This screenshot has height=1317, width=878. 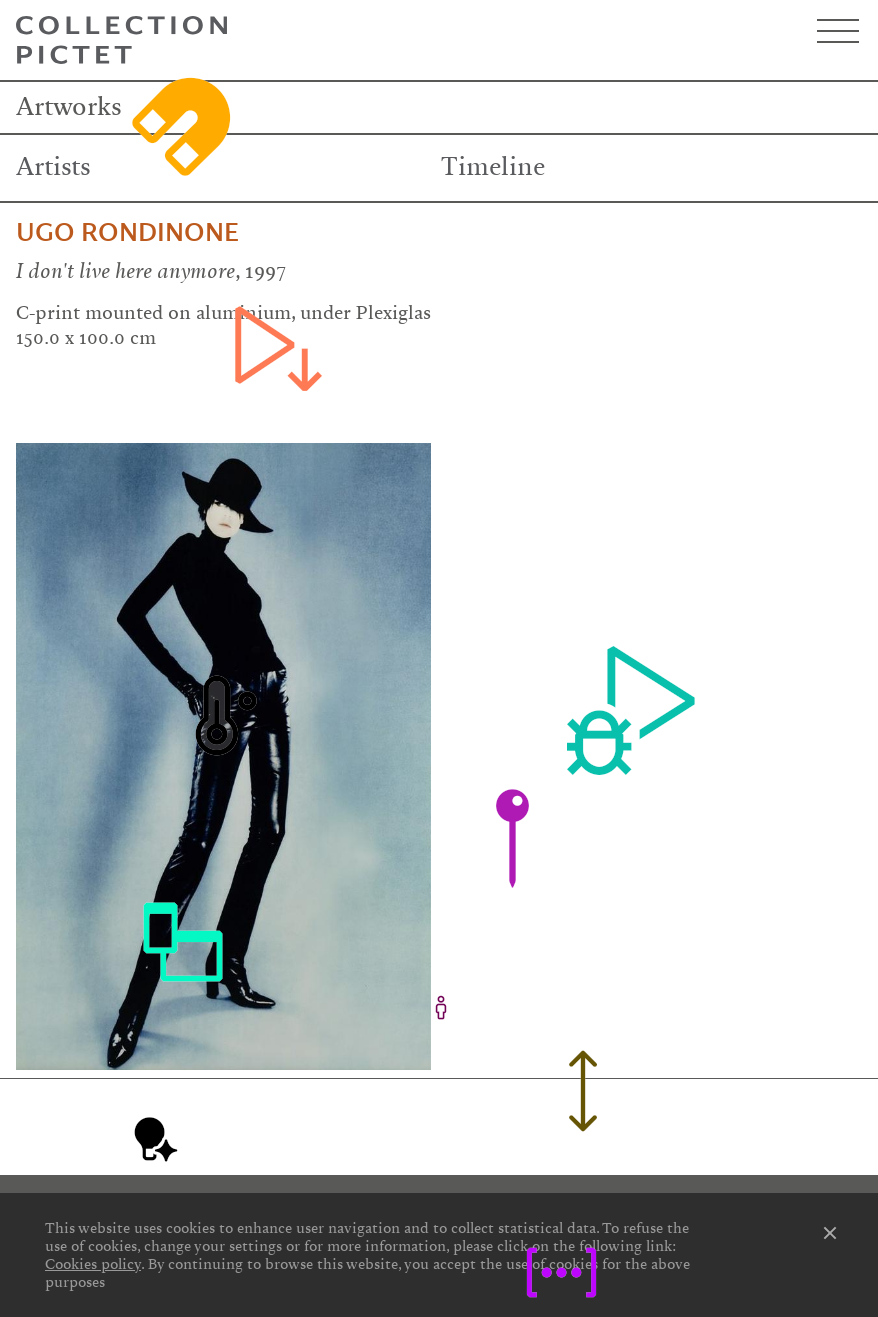 I want to click on start debugging session, so click(x=631, y=710).